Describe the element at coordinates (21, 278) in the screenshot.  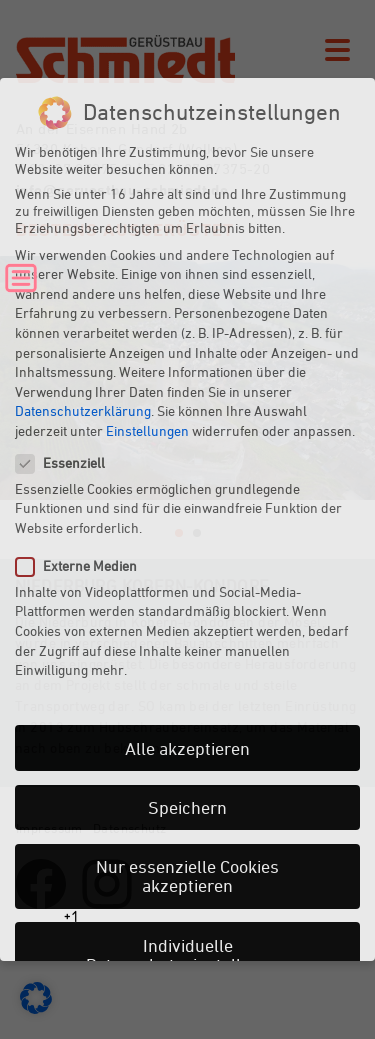
I see `view article or document content` at that location.